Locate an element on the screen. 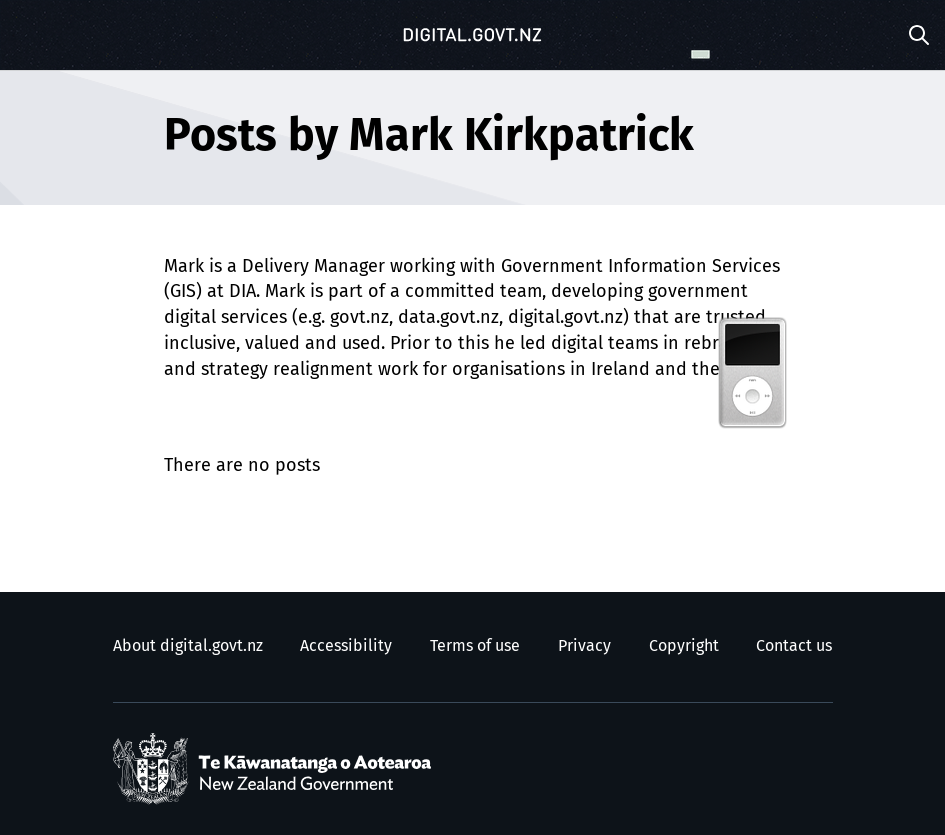  keyboard connected and ready is located at coordinates (700, 54).